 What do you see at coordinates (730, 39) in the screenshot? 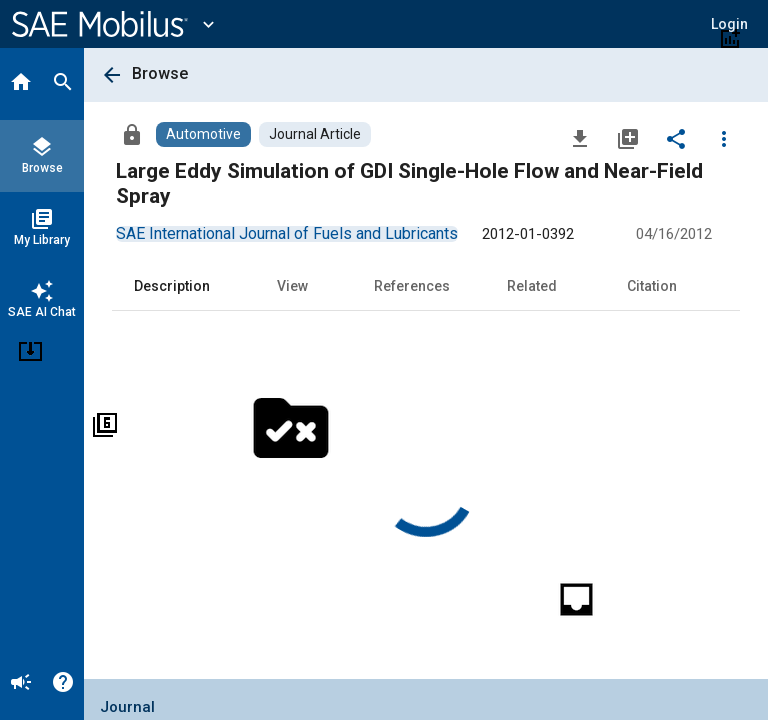
I see `add a new chart or graph` at bounding box center [730, 39].